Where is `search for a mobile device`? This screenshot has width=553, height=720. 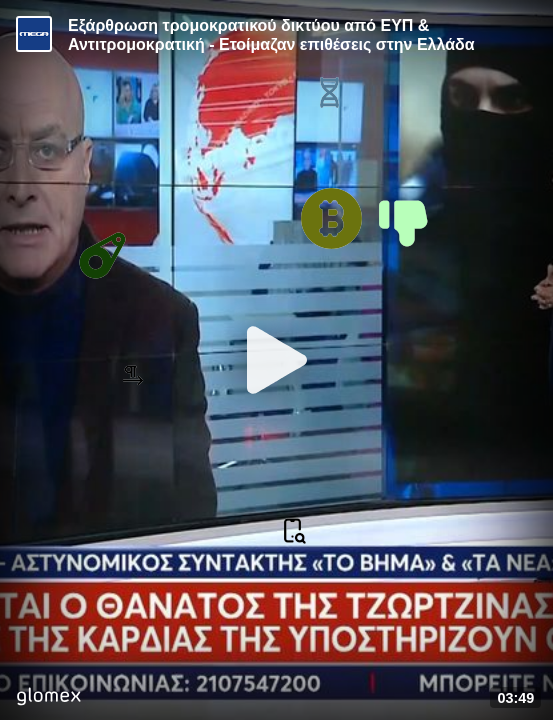 search for a mobile device is located at coordinates (292, 530).